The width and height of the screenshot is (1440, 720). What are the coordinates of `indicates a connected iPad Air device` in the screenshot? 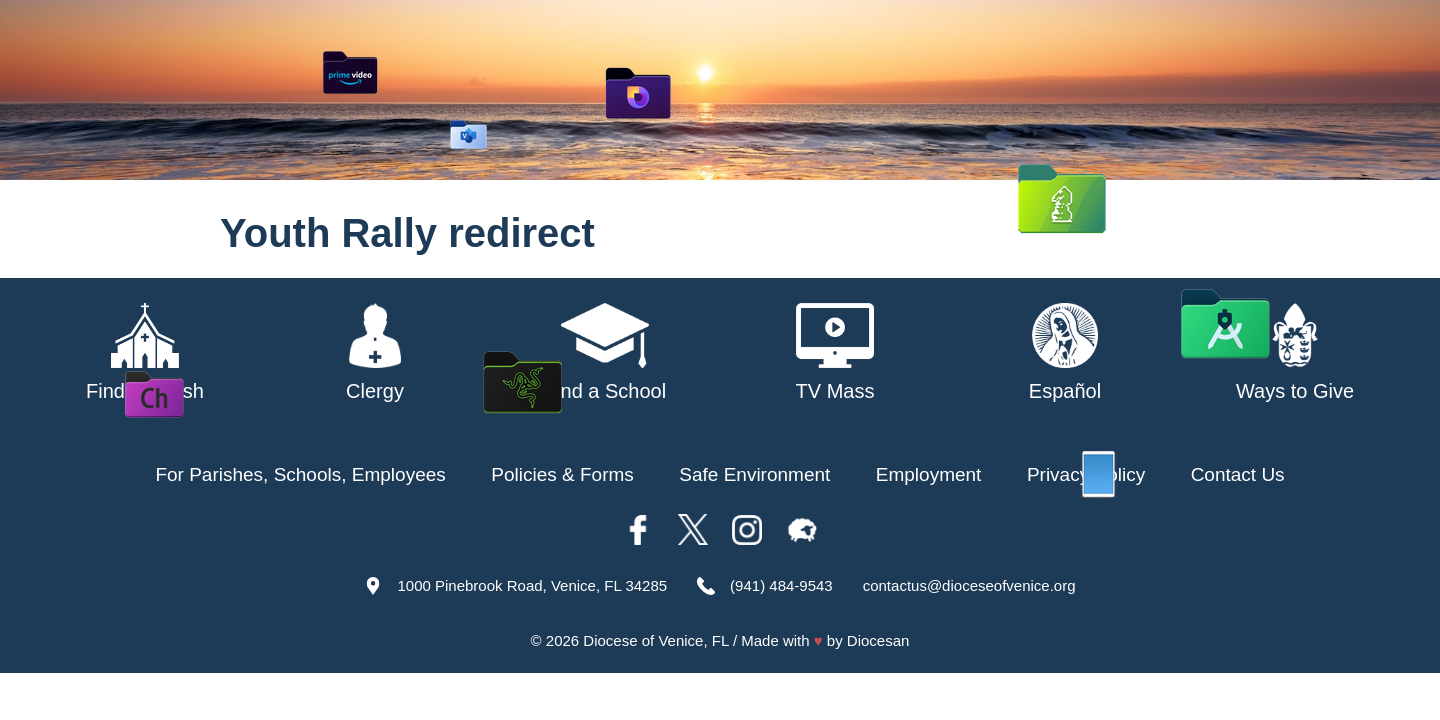 It's located at (1098, 474).